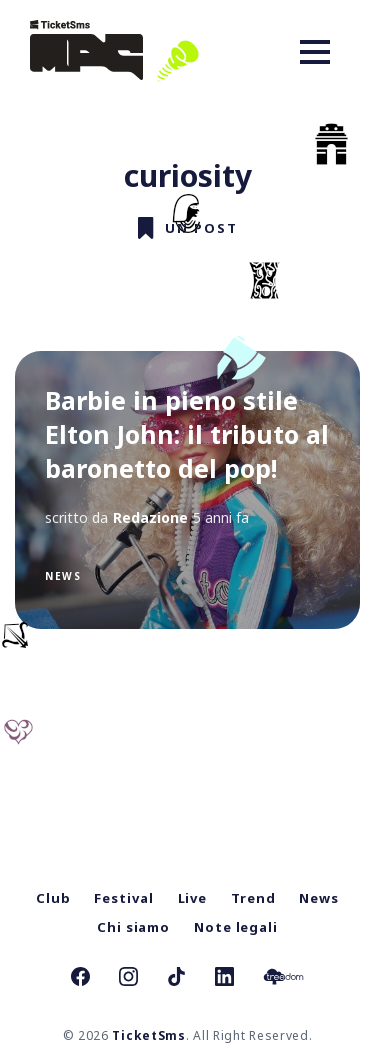 The height and width of the screenshot is (1047, 375). Describe the element at coordinates (18, 731) in the screenshot. I see `indicates an eldritch or lovecraftian game element` at that location.